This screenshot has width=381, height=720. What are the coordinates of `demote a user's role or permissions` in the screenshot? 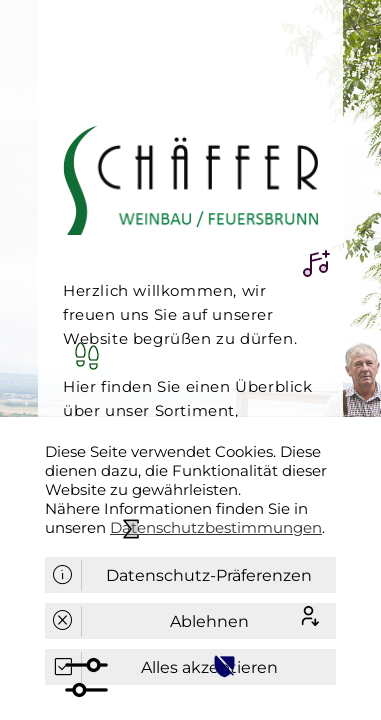 It's located at (308, 615).